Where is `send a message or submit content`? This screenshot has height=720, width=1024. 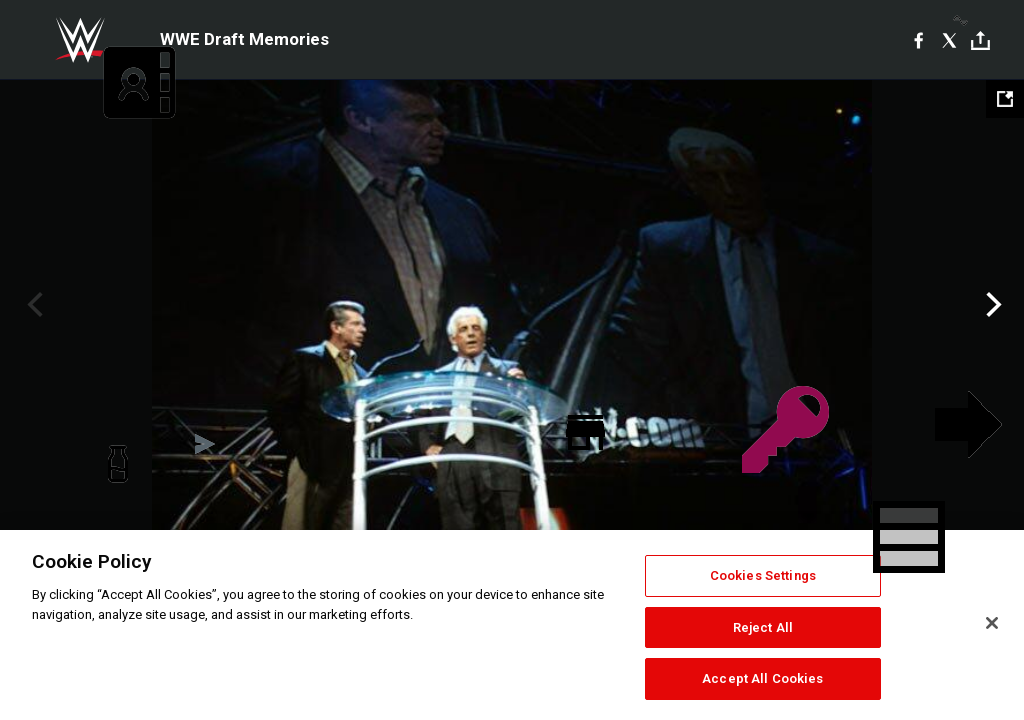
send a message or submit content is located at coordinates (205, 444).